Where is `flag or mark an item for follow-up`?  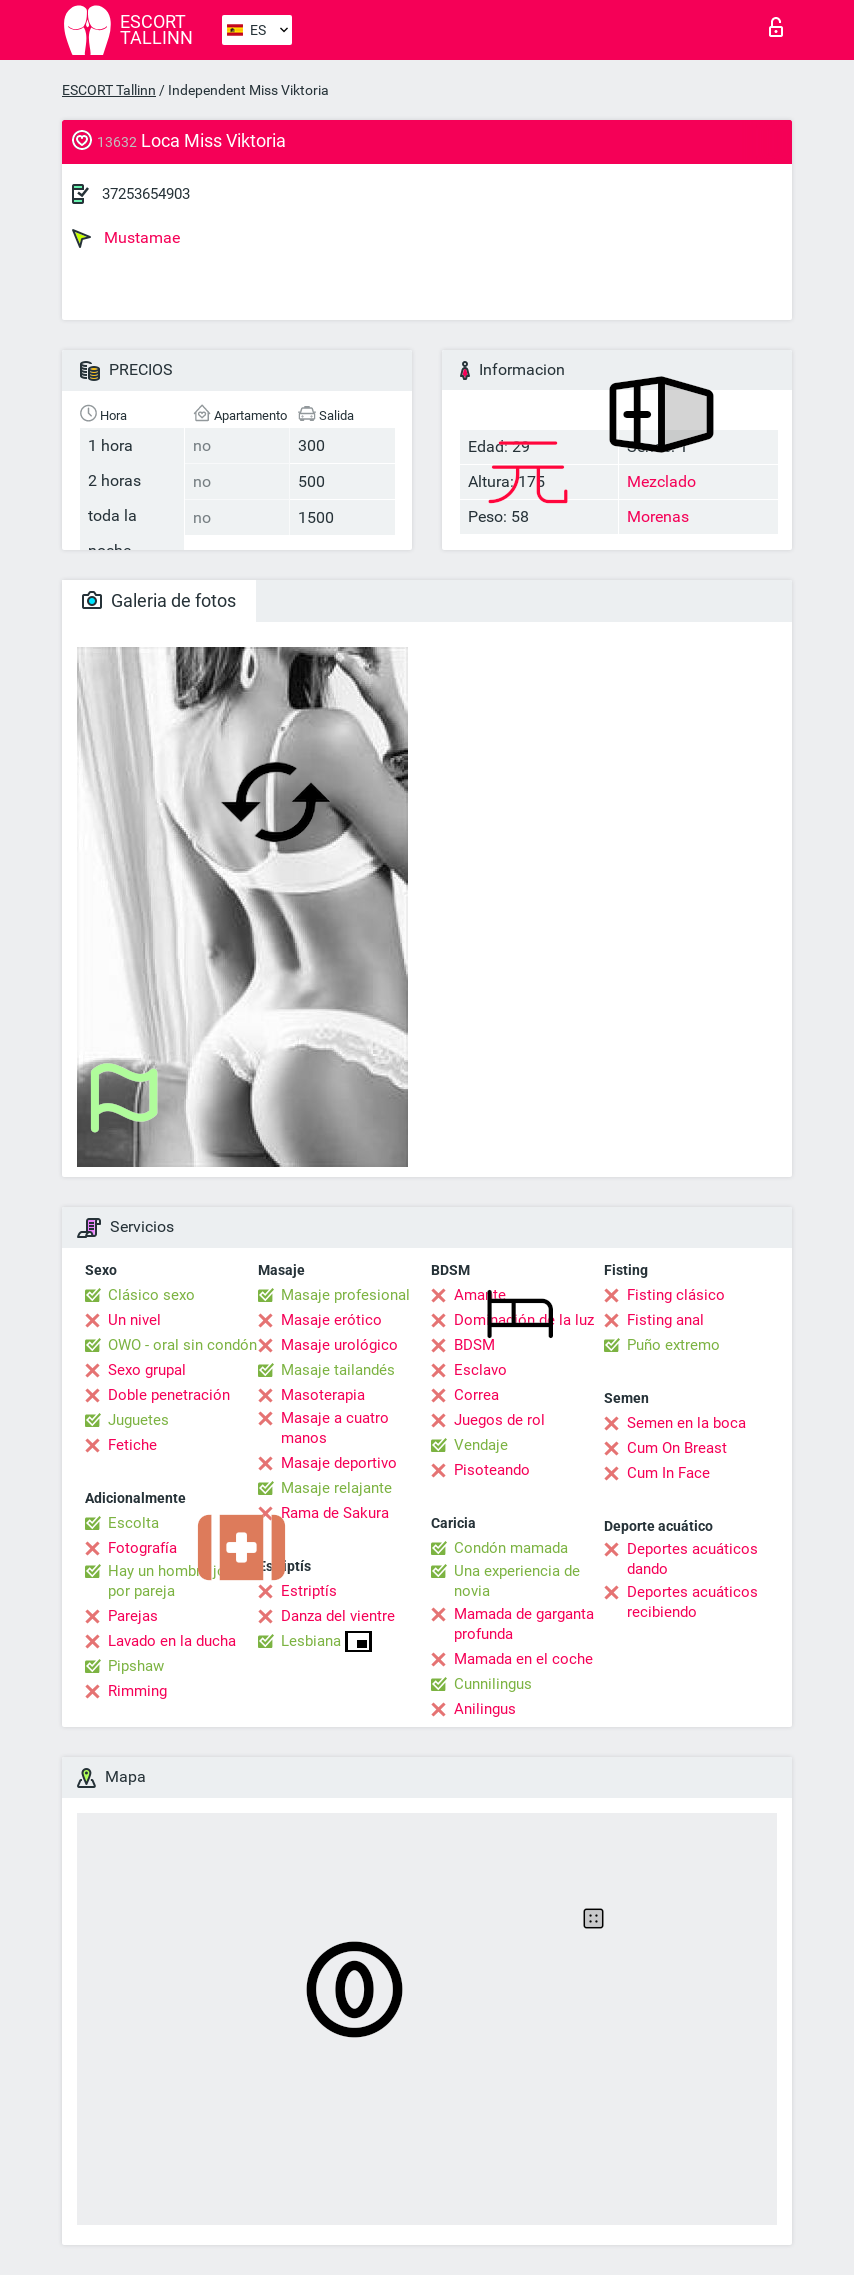 flag or mark an item for follow-up is located at coordinates (121, 1096).